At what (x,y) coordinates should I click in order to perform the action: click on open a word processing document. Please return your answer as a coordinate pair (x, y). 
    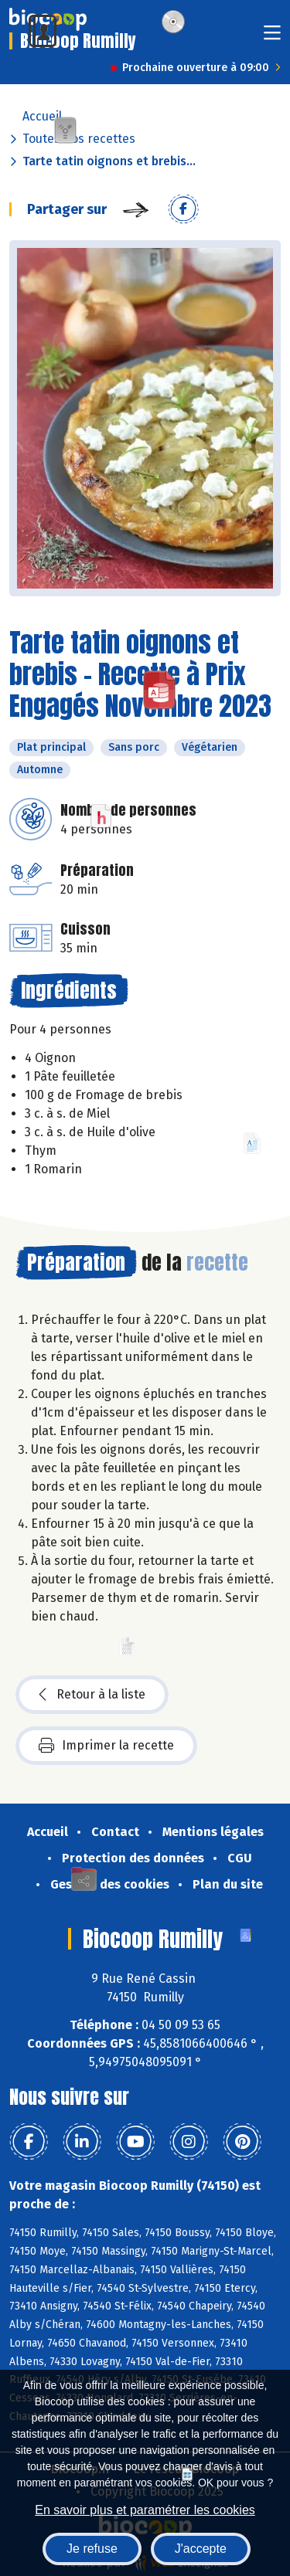
    Looking at the image, I should click on (252, 1143).